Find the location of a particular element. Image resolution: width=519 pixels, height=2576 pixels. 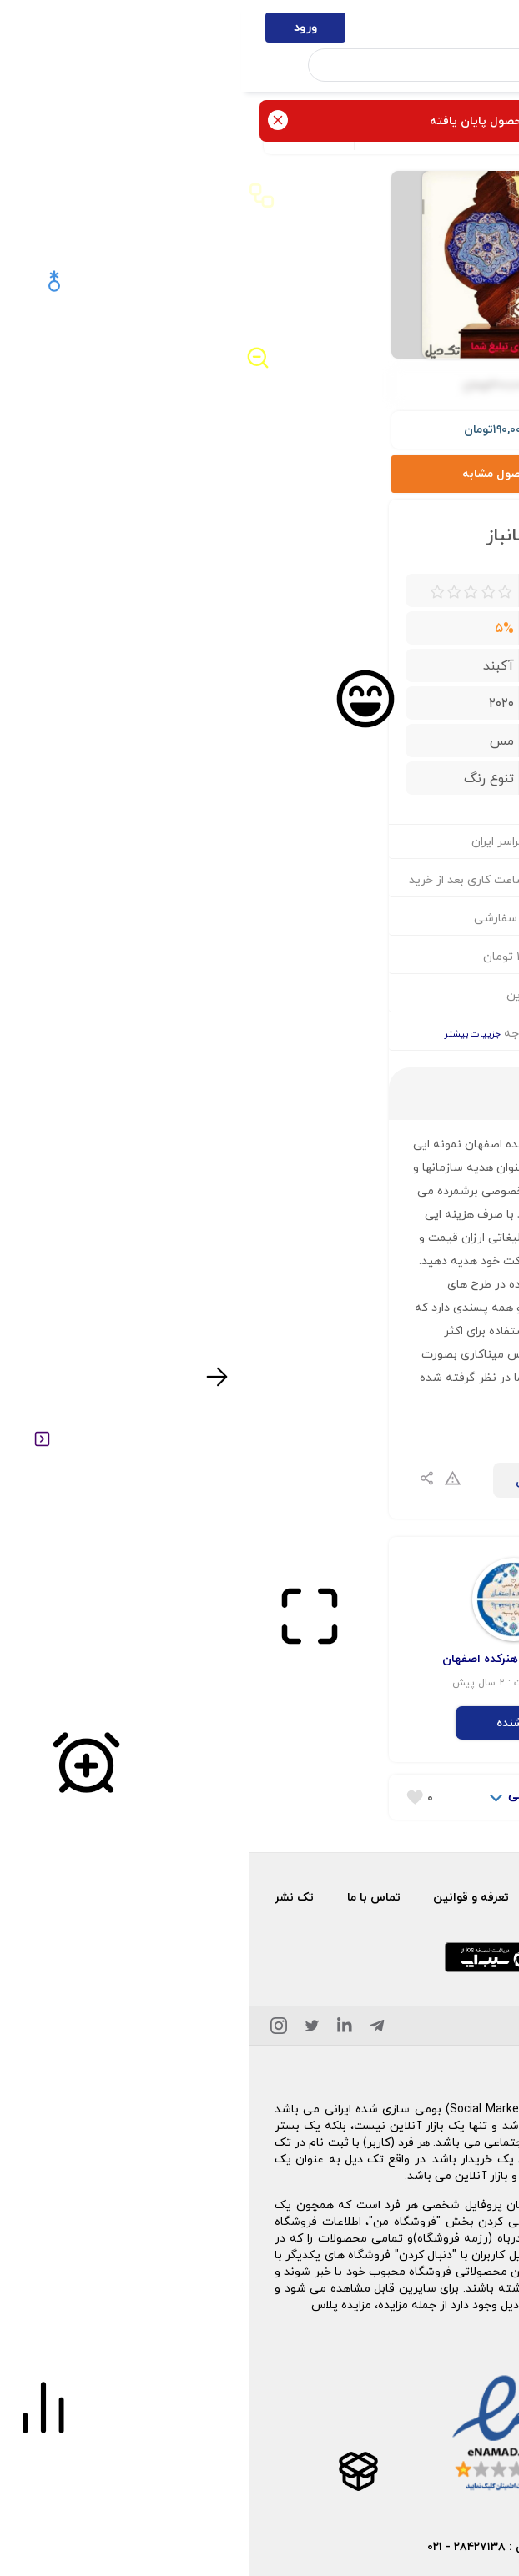

expand to full screen mode is located at coordinates (310, 1616).